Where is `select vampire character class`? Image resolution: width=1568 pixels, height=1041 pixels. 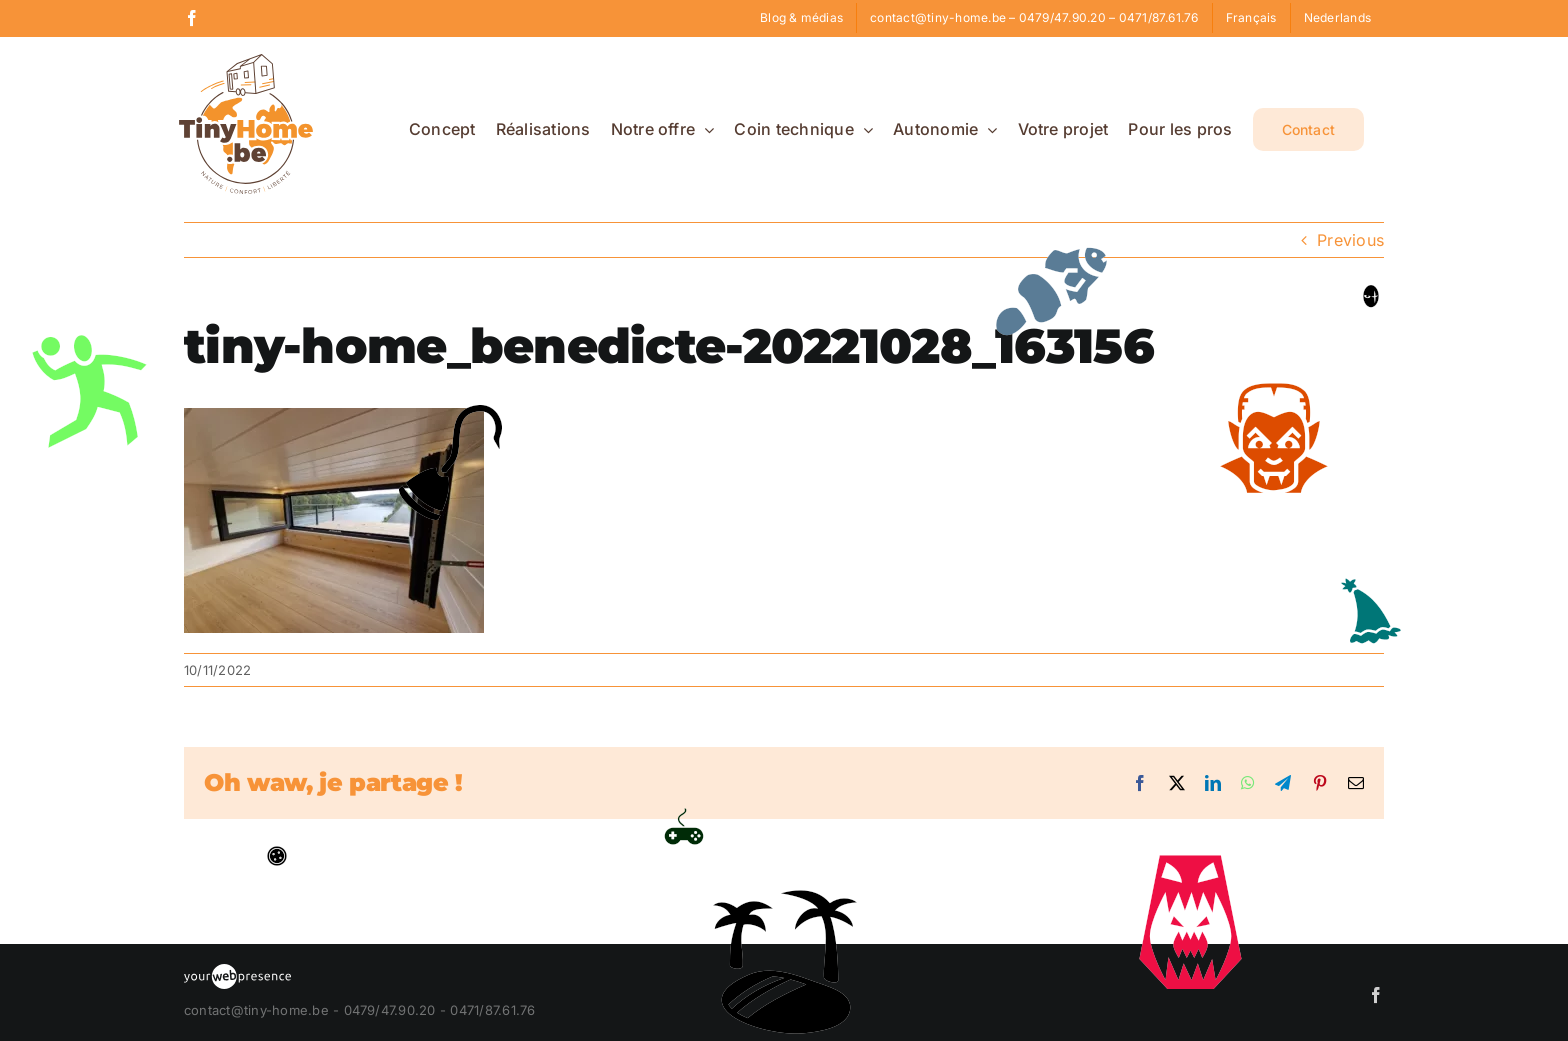 select vampire character class is located at coordinates (1274, 438).